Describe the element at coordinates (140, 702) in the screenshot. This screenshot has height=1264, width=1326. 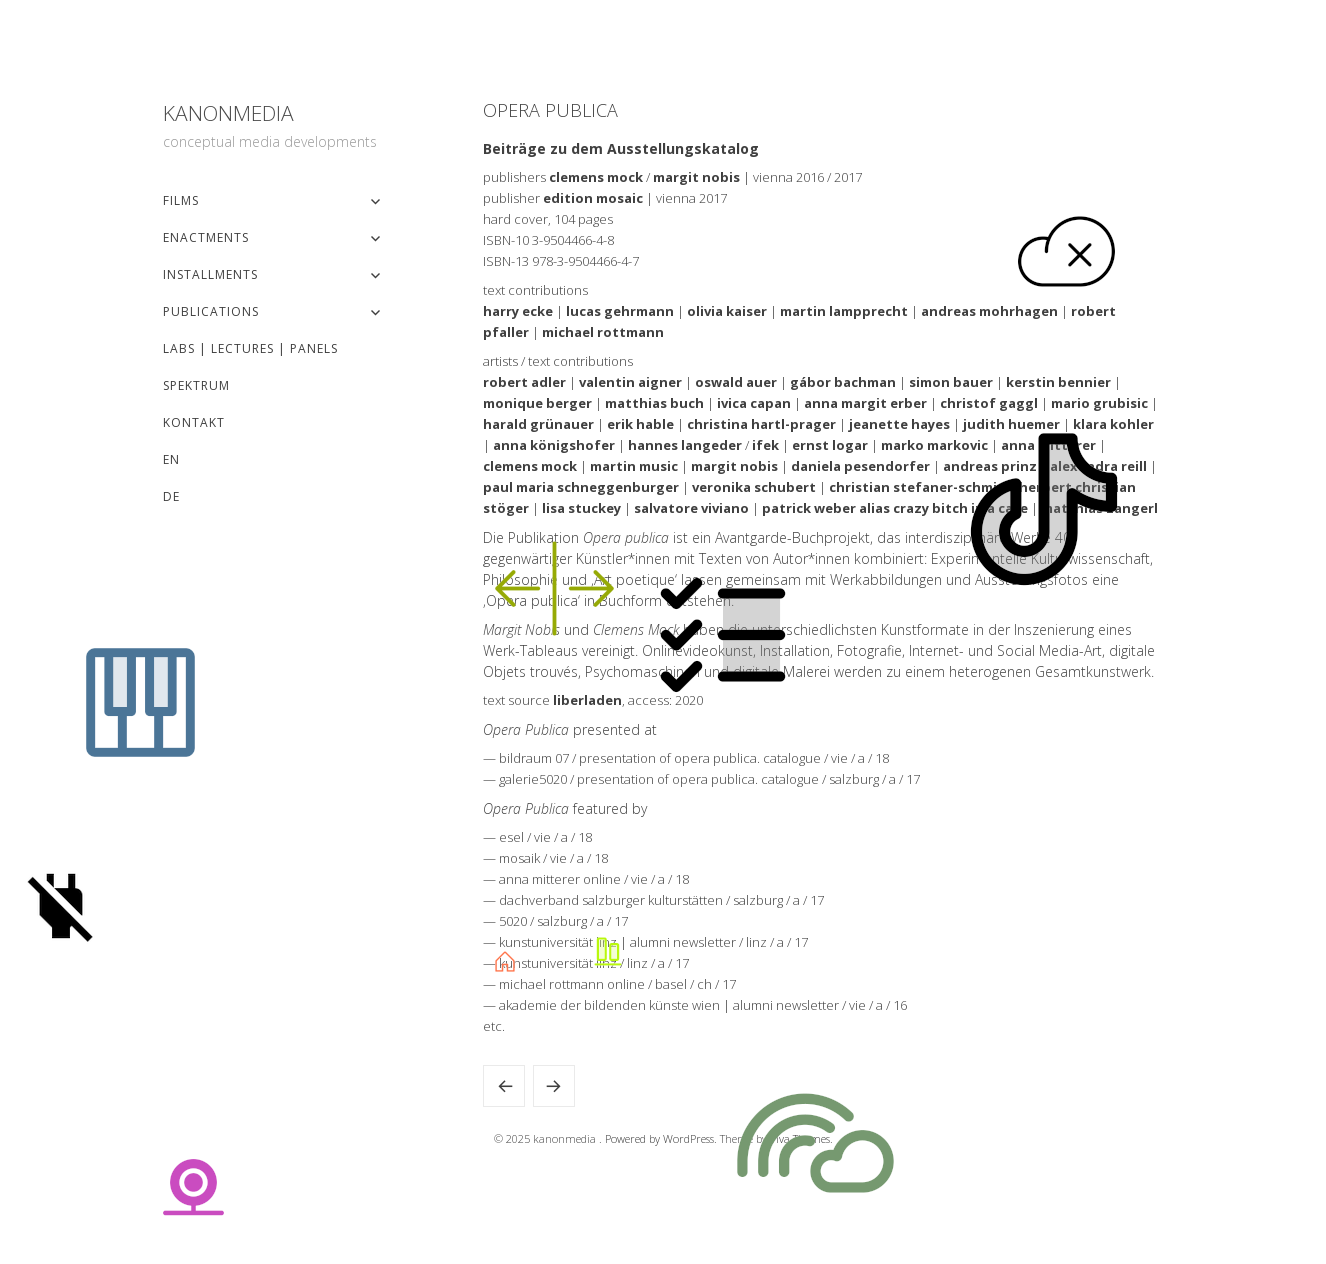
I see `open music or piano app` at that location.